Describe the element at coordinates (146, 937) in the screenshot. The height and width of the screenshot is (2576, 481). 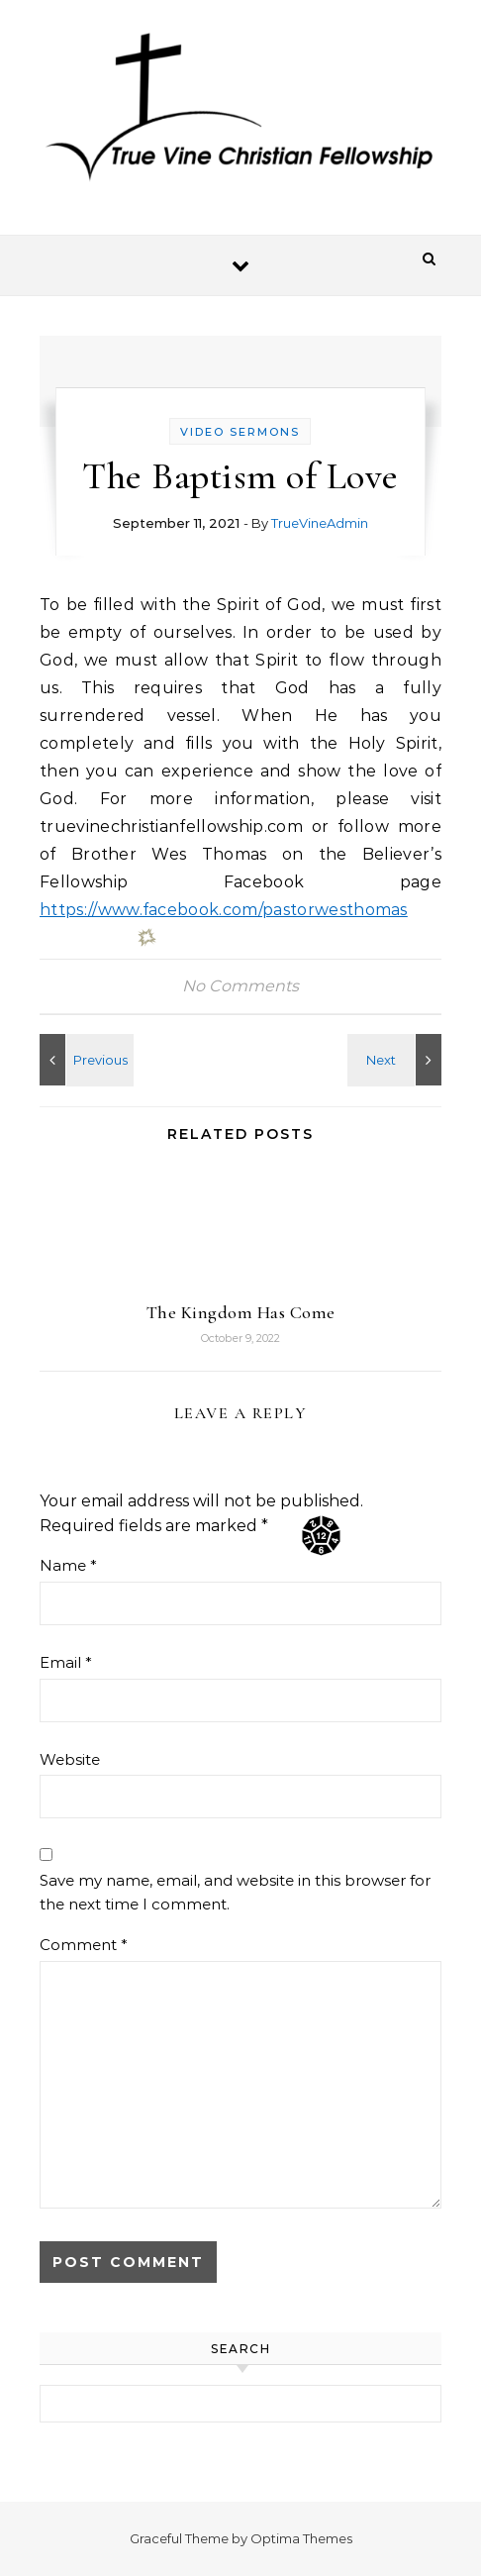
I see `indicates a splat or impact effect in gameplay` at that location.